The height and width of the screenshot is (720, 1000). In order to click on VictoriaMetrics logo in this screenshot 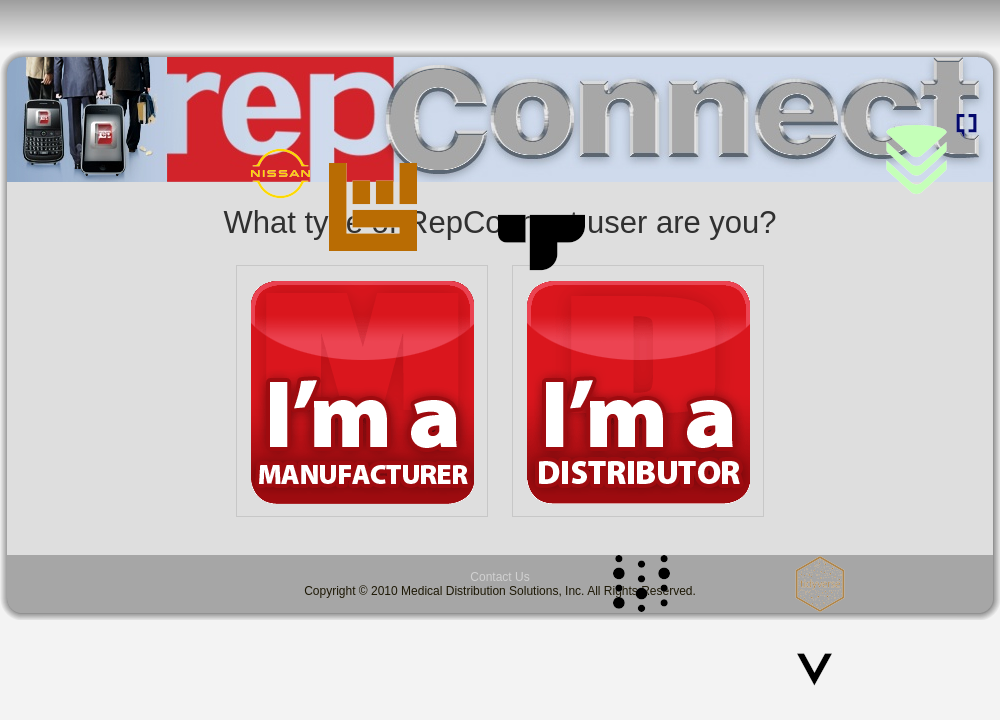, I will do `click(916, 159)`.